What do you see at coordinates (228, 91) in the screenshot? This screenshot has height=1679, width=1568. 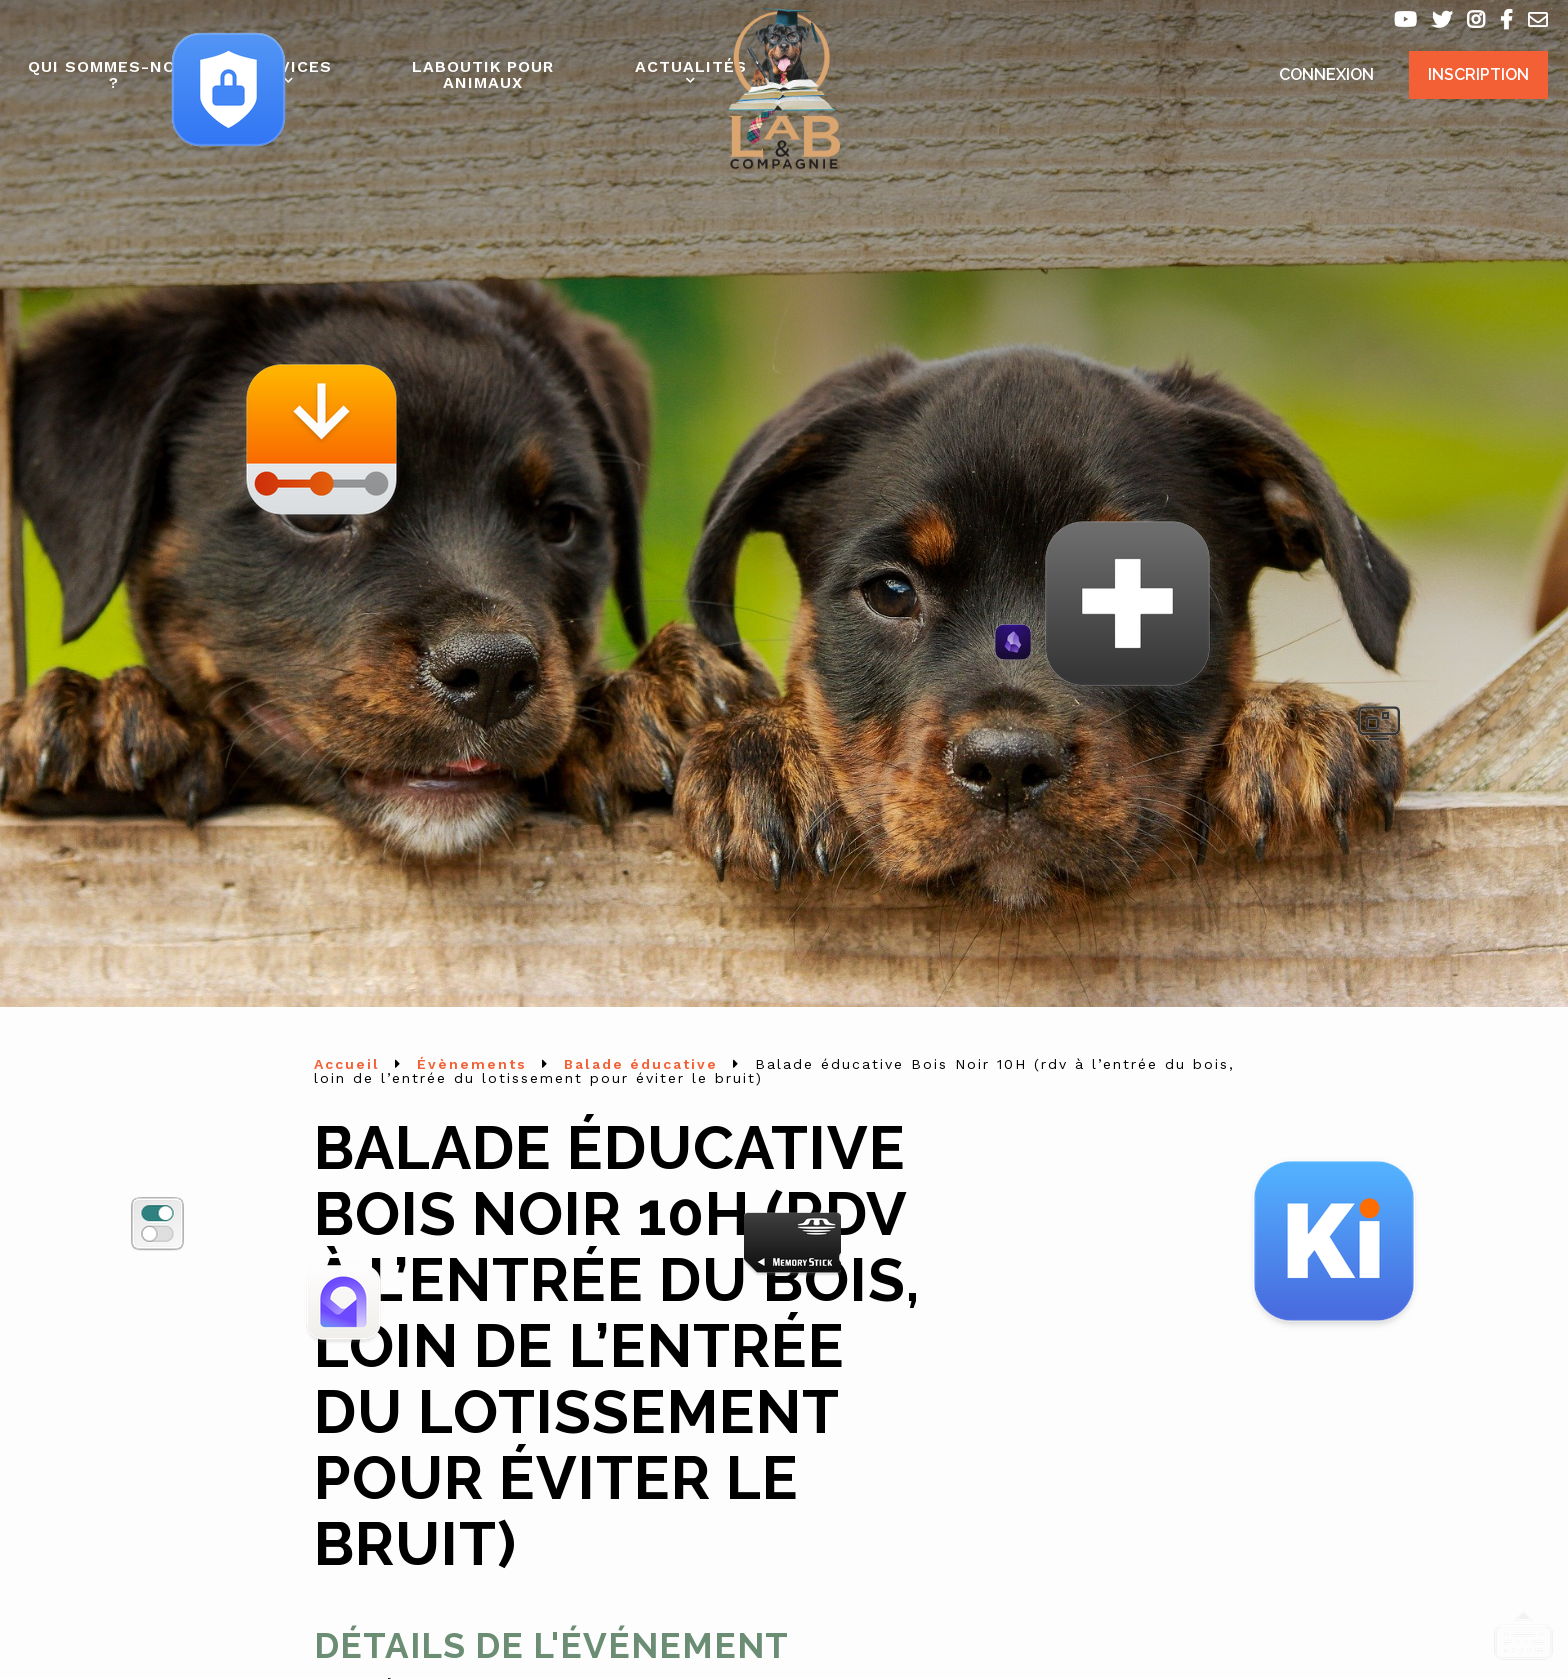 I see `open security & privacy settings` at bounding box center [228, 91].